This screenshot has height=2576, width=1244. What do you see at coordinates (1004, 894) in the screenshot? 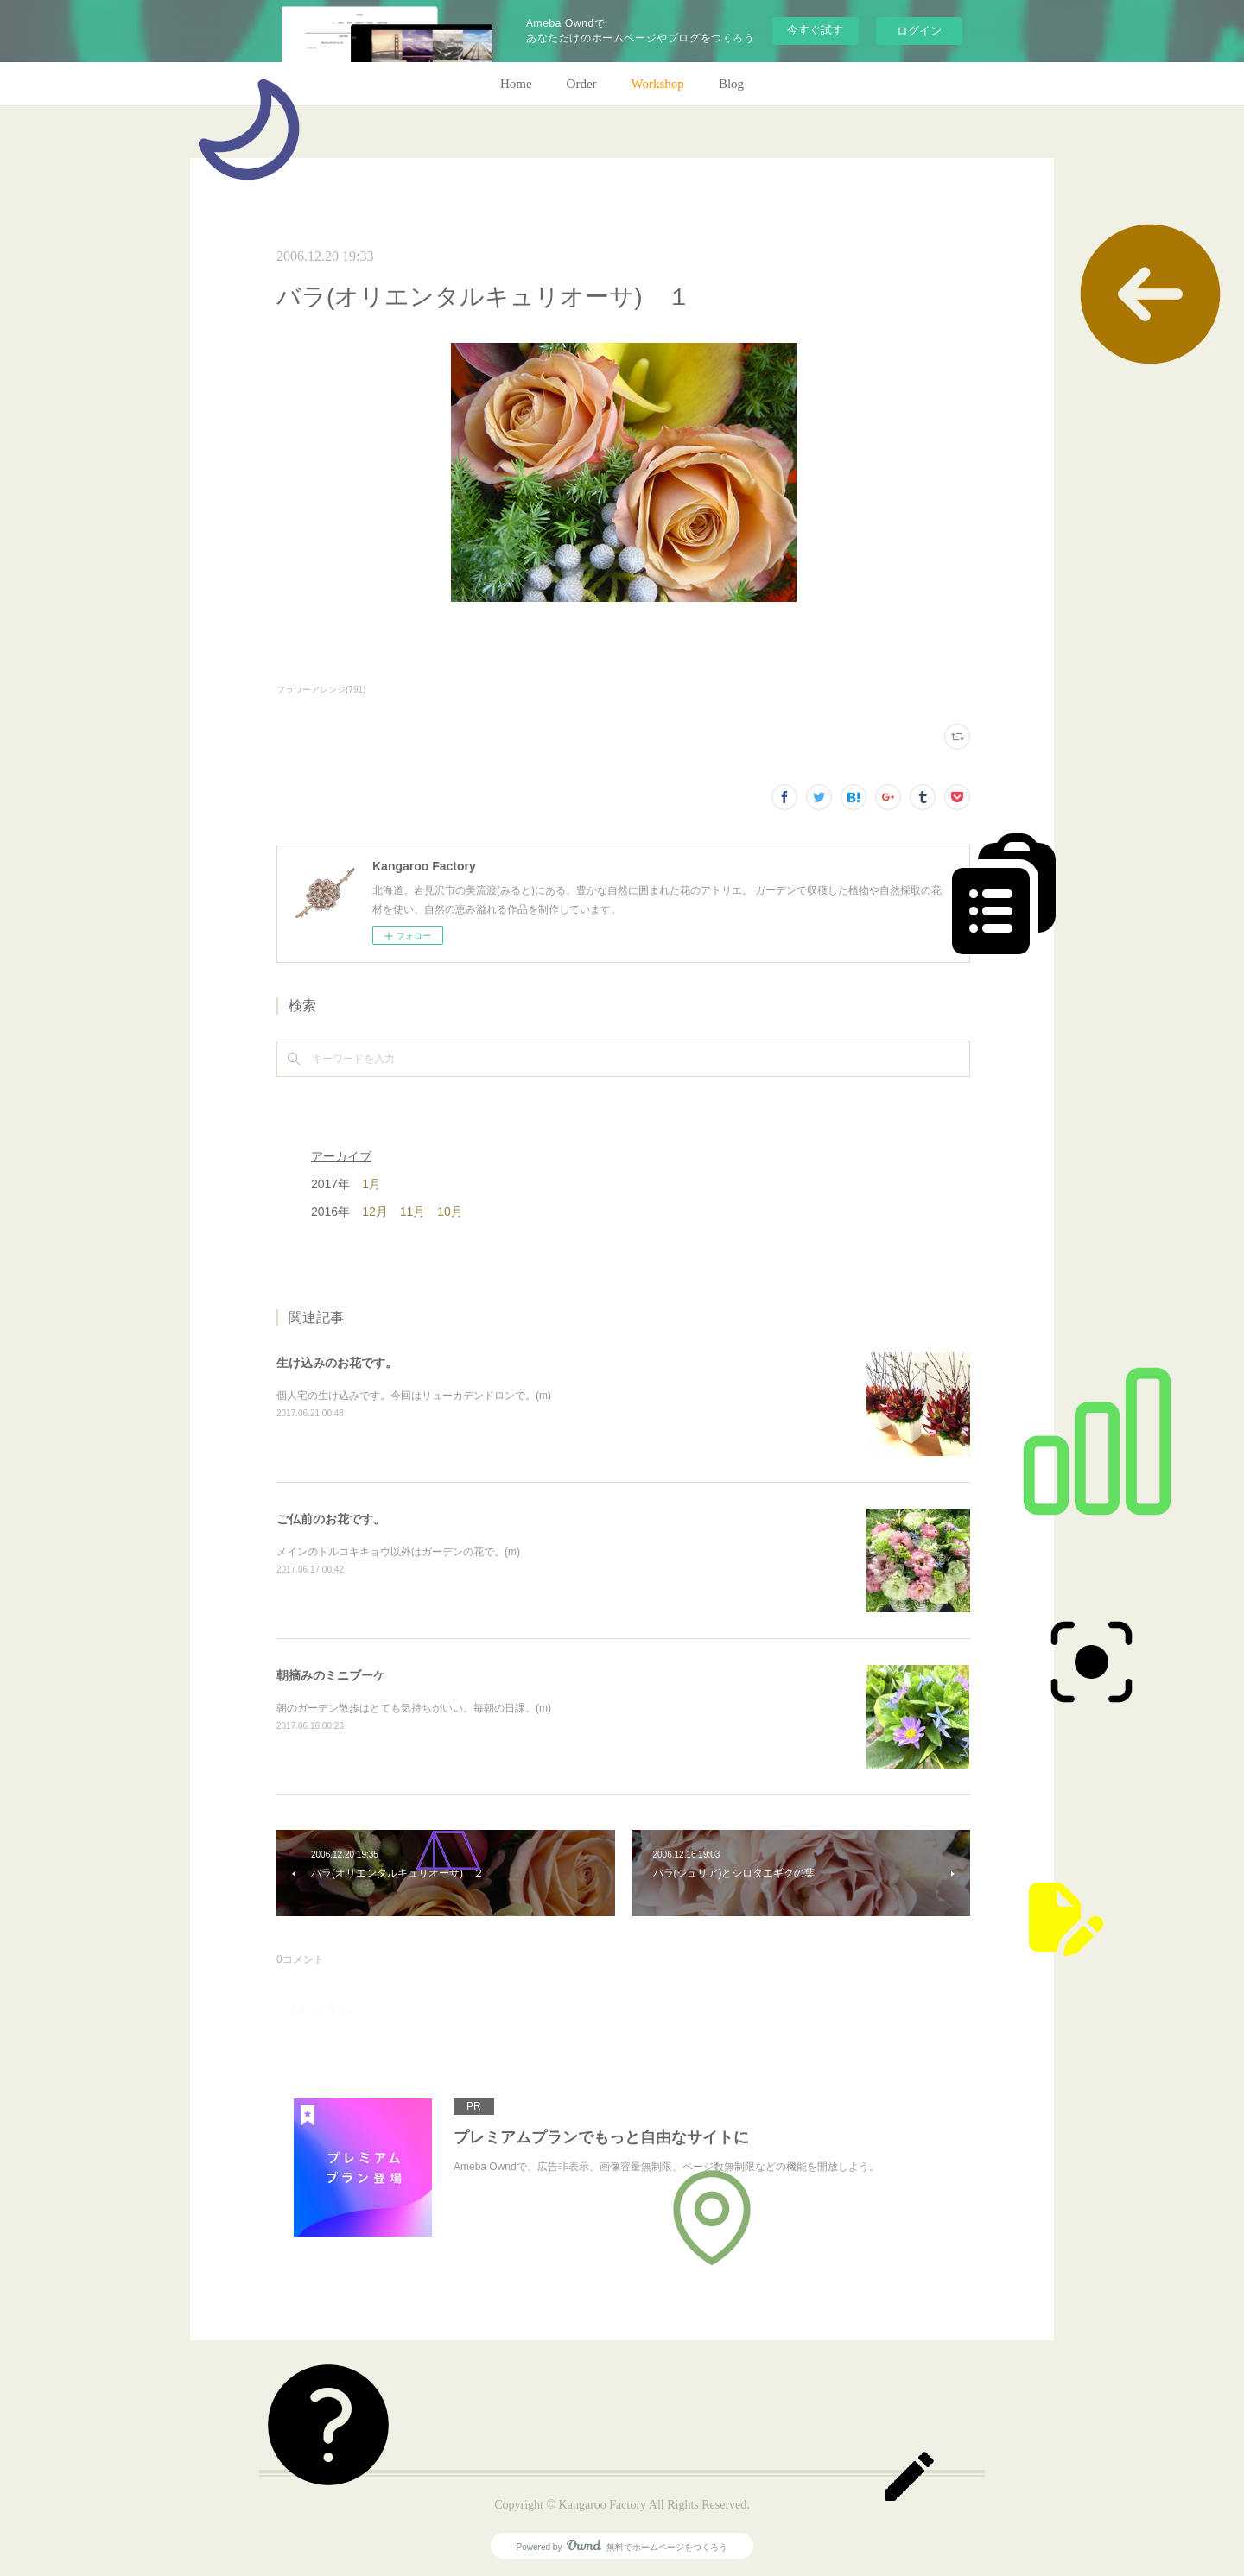
I see `view clipboard with list items` at bounding box center [1004, 894].